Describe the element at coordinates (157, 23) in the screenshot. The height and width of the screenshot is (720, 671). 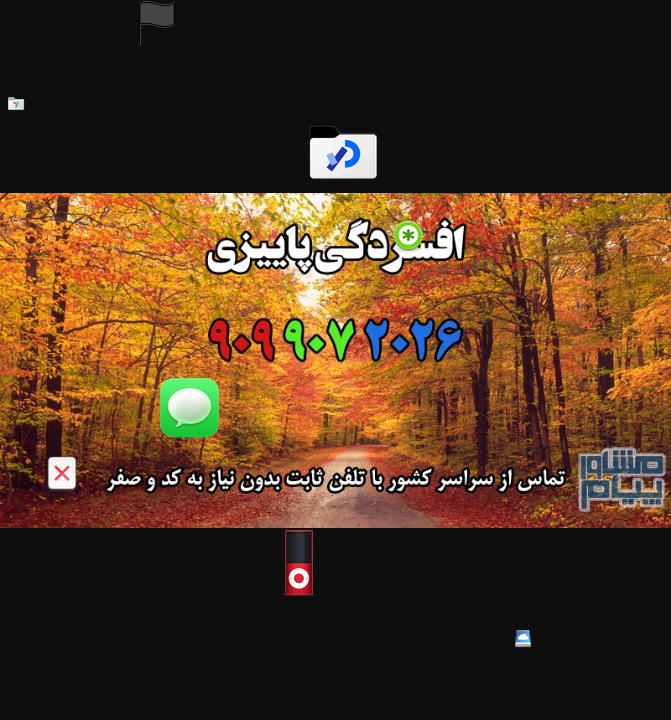
I see `view flagged emails in Mail` at that location.